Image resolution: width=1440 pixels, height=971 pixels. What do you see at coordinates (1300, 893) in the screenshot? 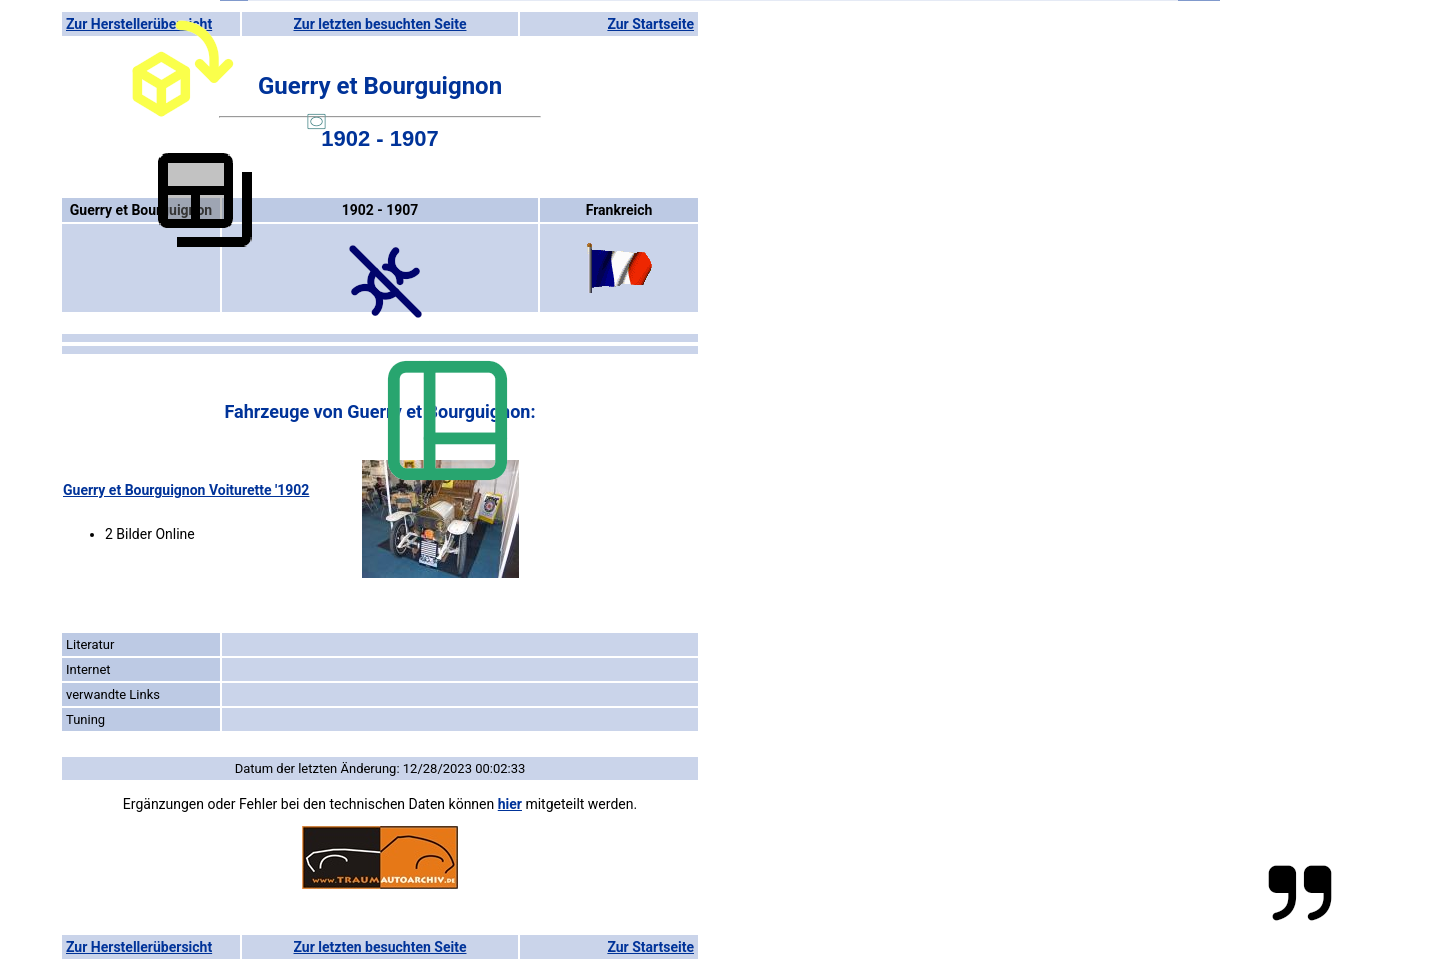
I see `insert a quotation or blockquote` at bounding box center [1300, 893].